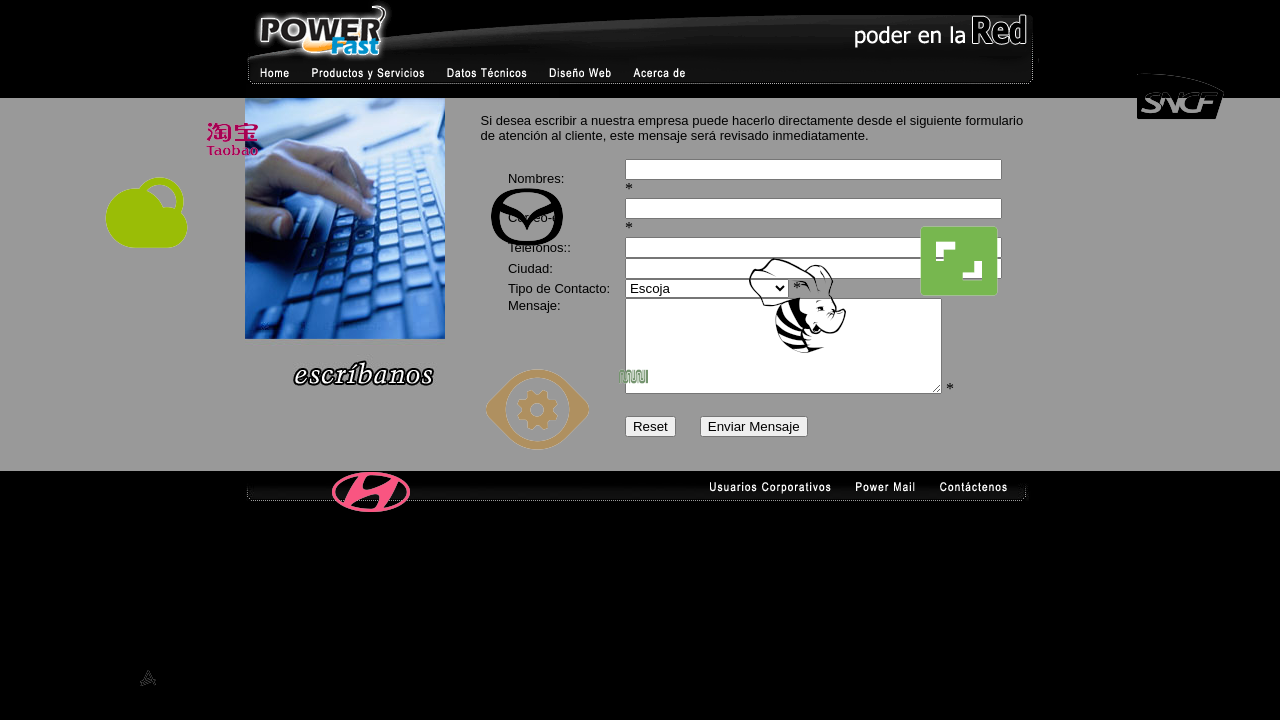 The width and height of the screenshot is (1280, 720). I want to click on adjust aspect ratio settings, so click(959, 261).